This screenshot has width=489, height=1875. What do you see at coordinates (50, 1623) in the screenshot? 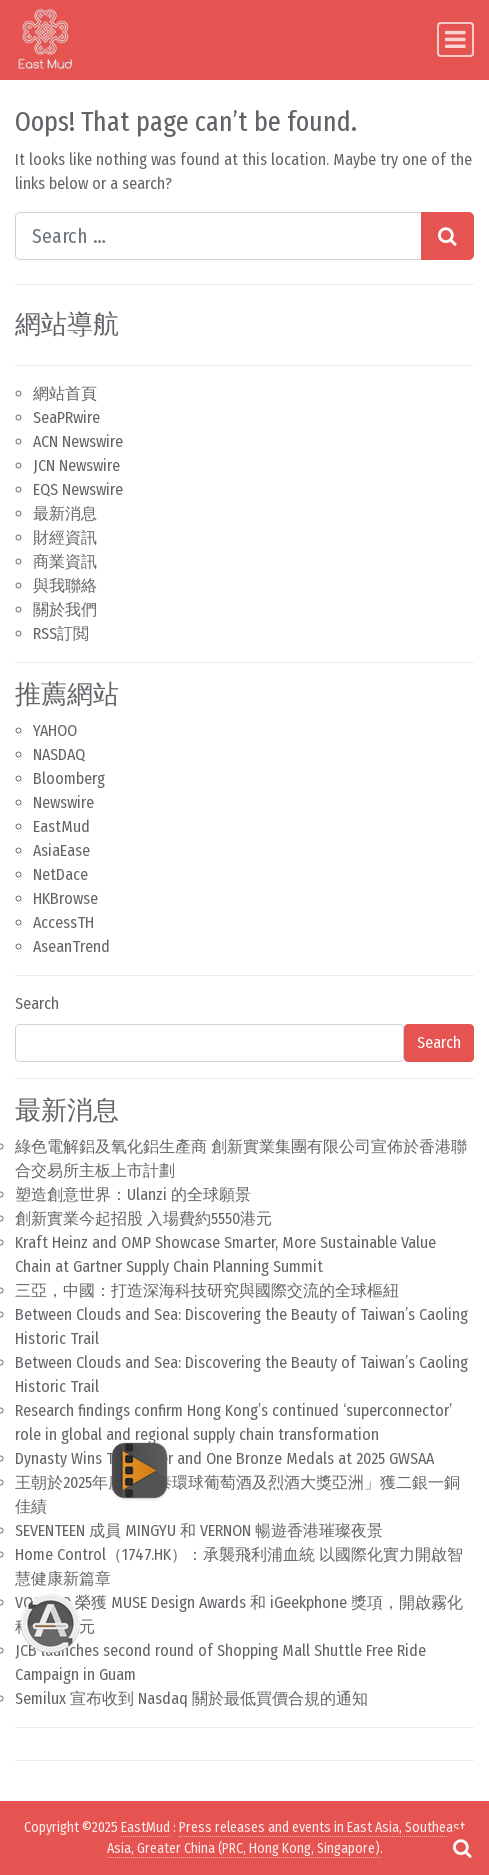
I see `open the software update manager` at bounding box center [50, 1623].